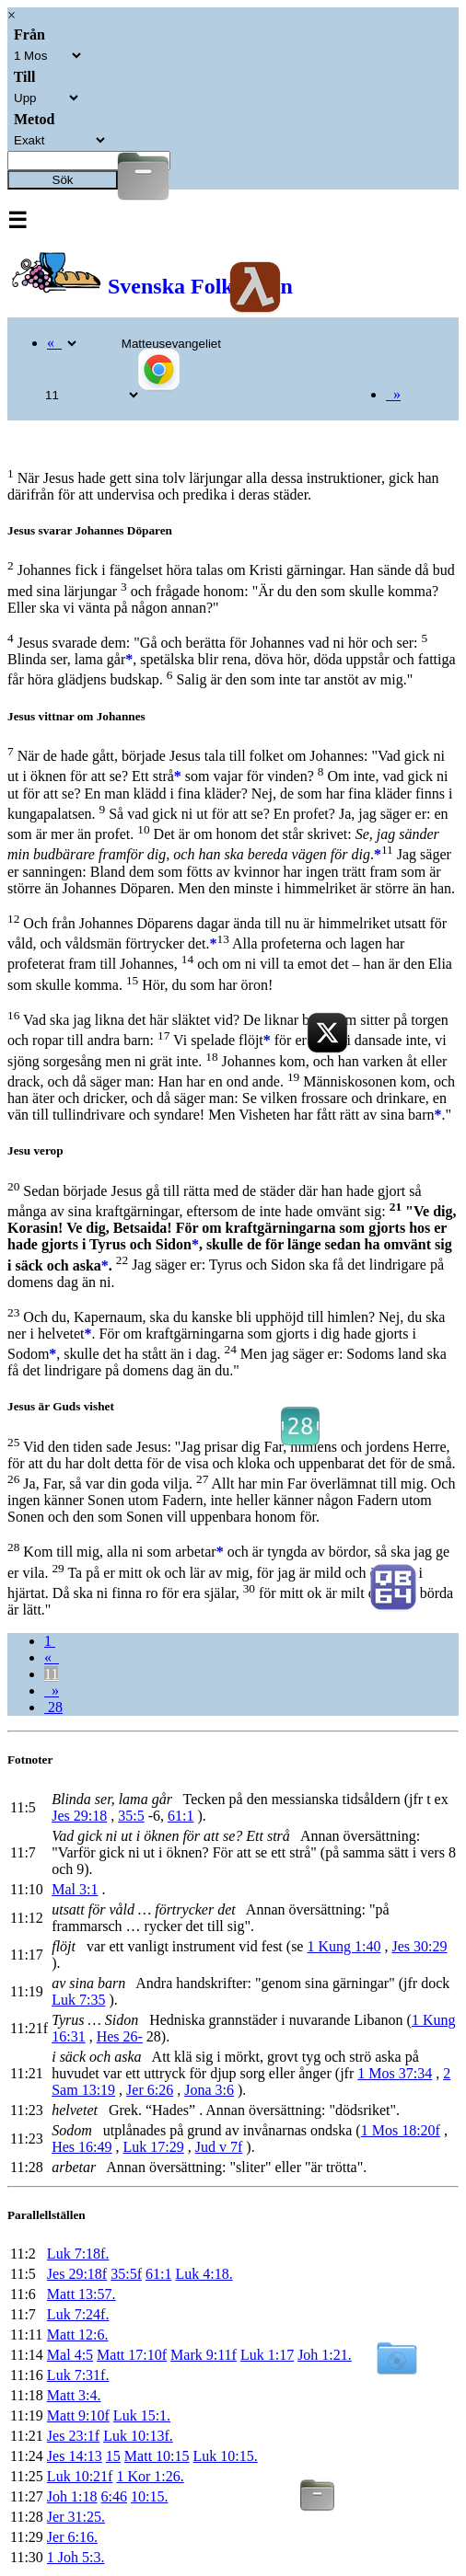 Image resolution: width=466 pixels, height=2576 pixels. What do you see at coordinates (300, 1426) in the screenshot?
I see `open the calendar app` at bounding box center [300, 1426].